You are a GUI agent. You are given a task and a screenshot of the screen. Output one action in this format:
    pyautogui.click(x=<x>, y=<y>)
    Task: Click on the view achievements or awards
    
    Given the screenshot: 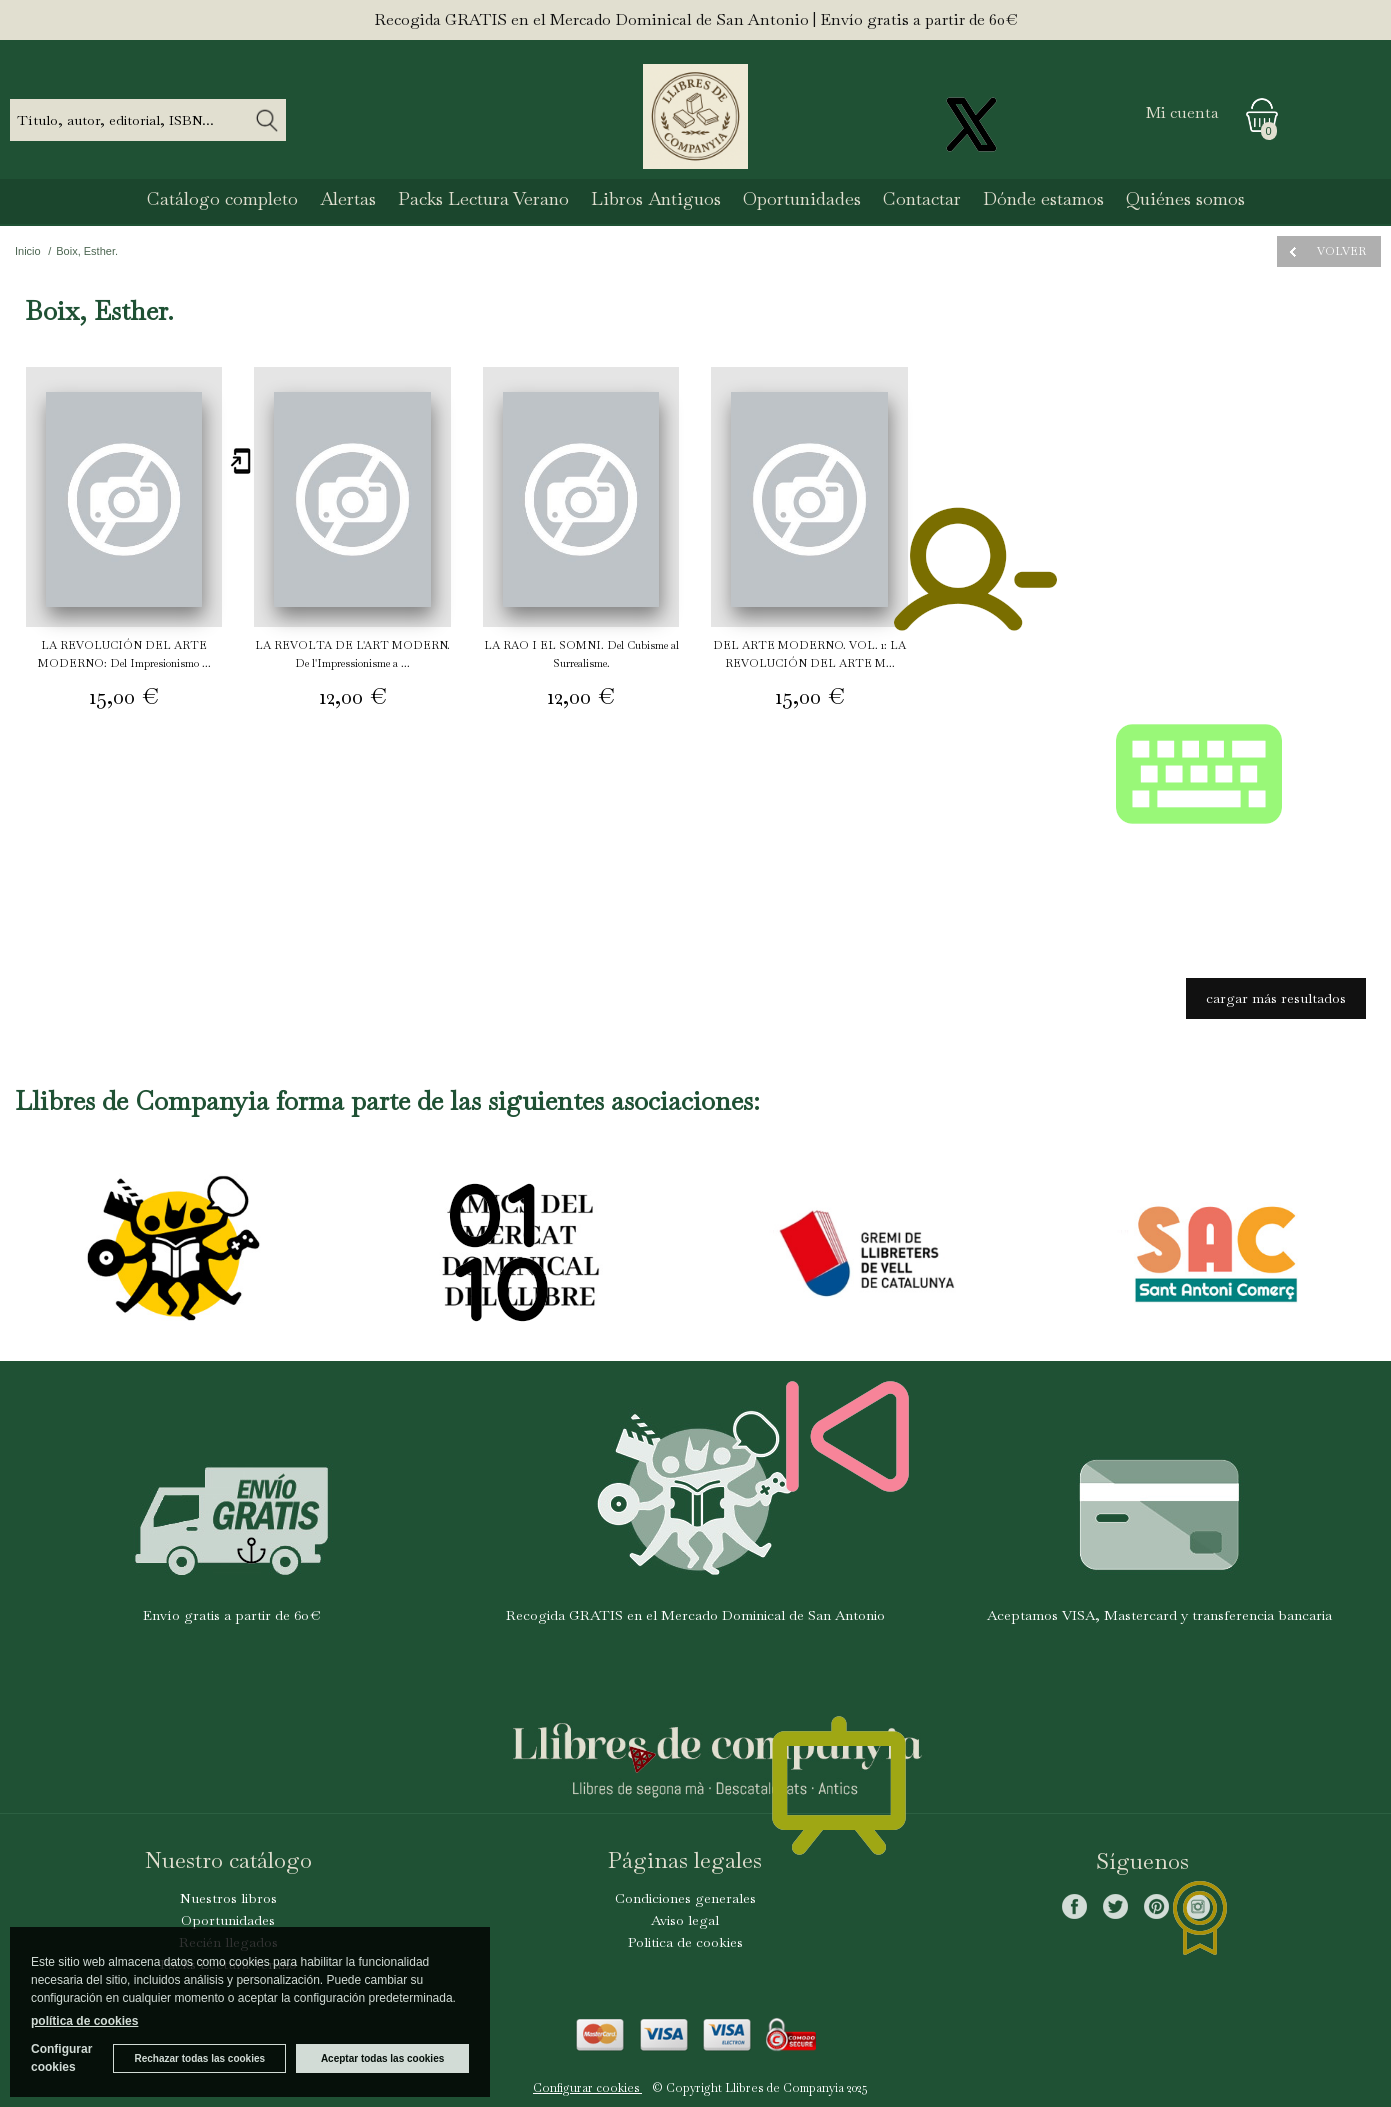 What is the action you would take?
    pyautogui.click(x=1200, y=1918)
    